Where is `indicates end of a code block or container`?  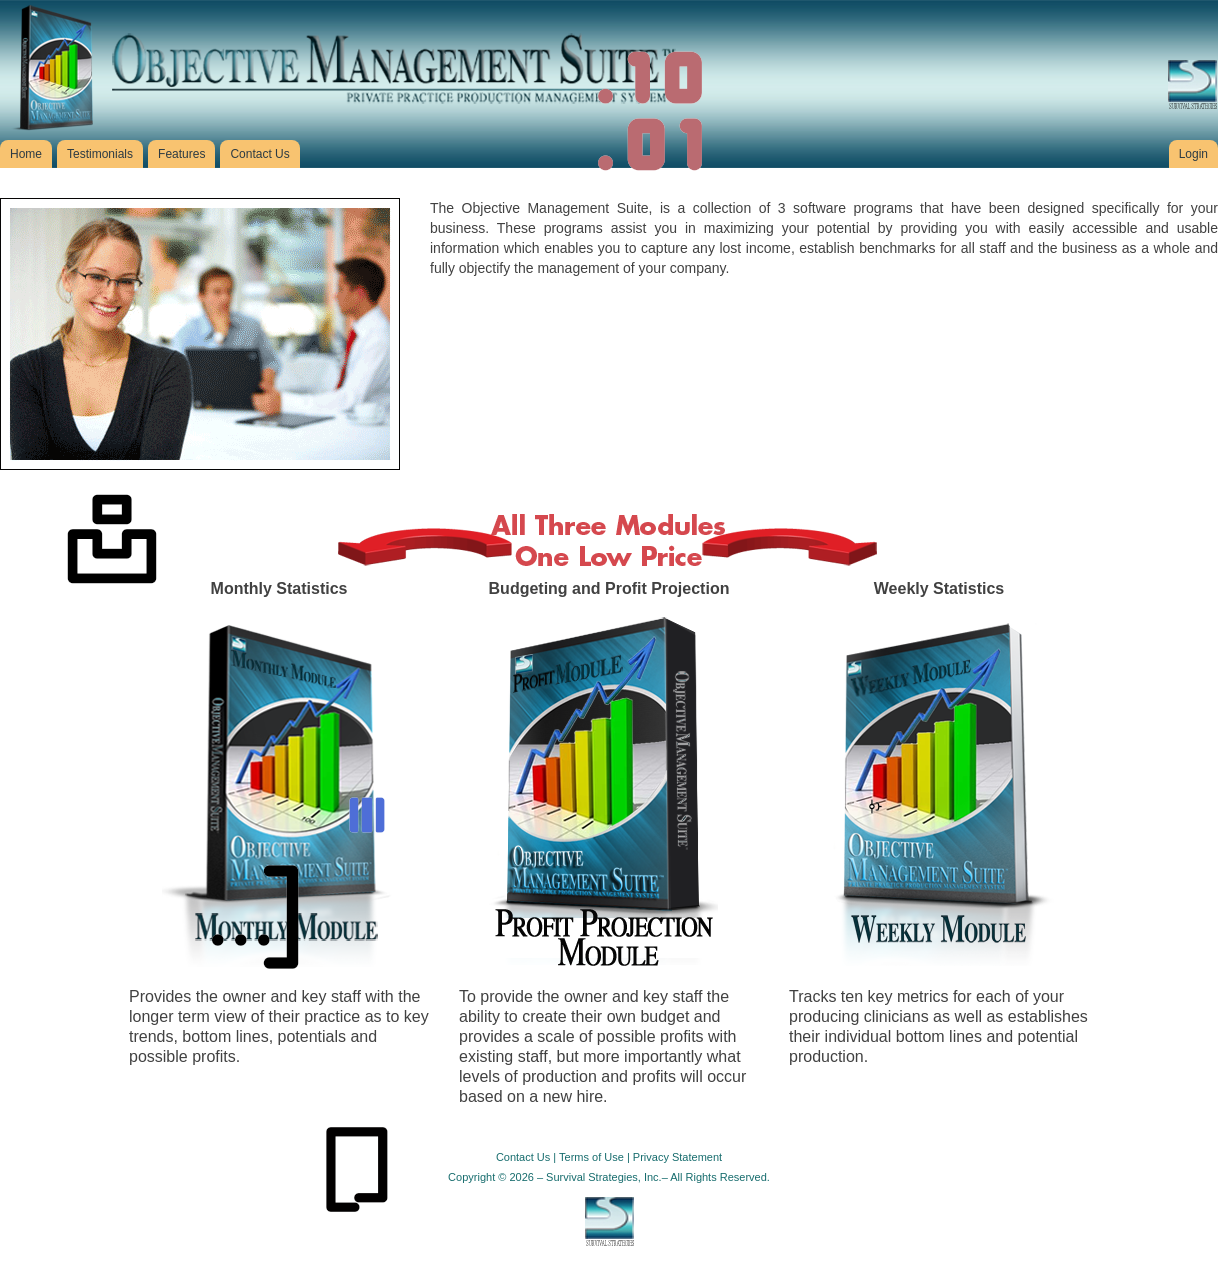
indicates end of a code block or container is located at coordinates (258, 917).